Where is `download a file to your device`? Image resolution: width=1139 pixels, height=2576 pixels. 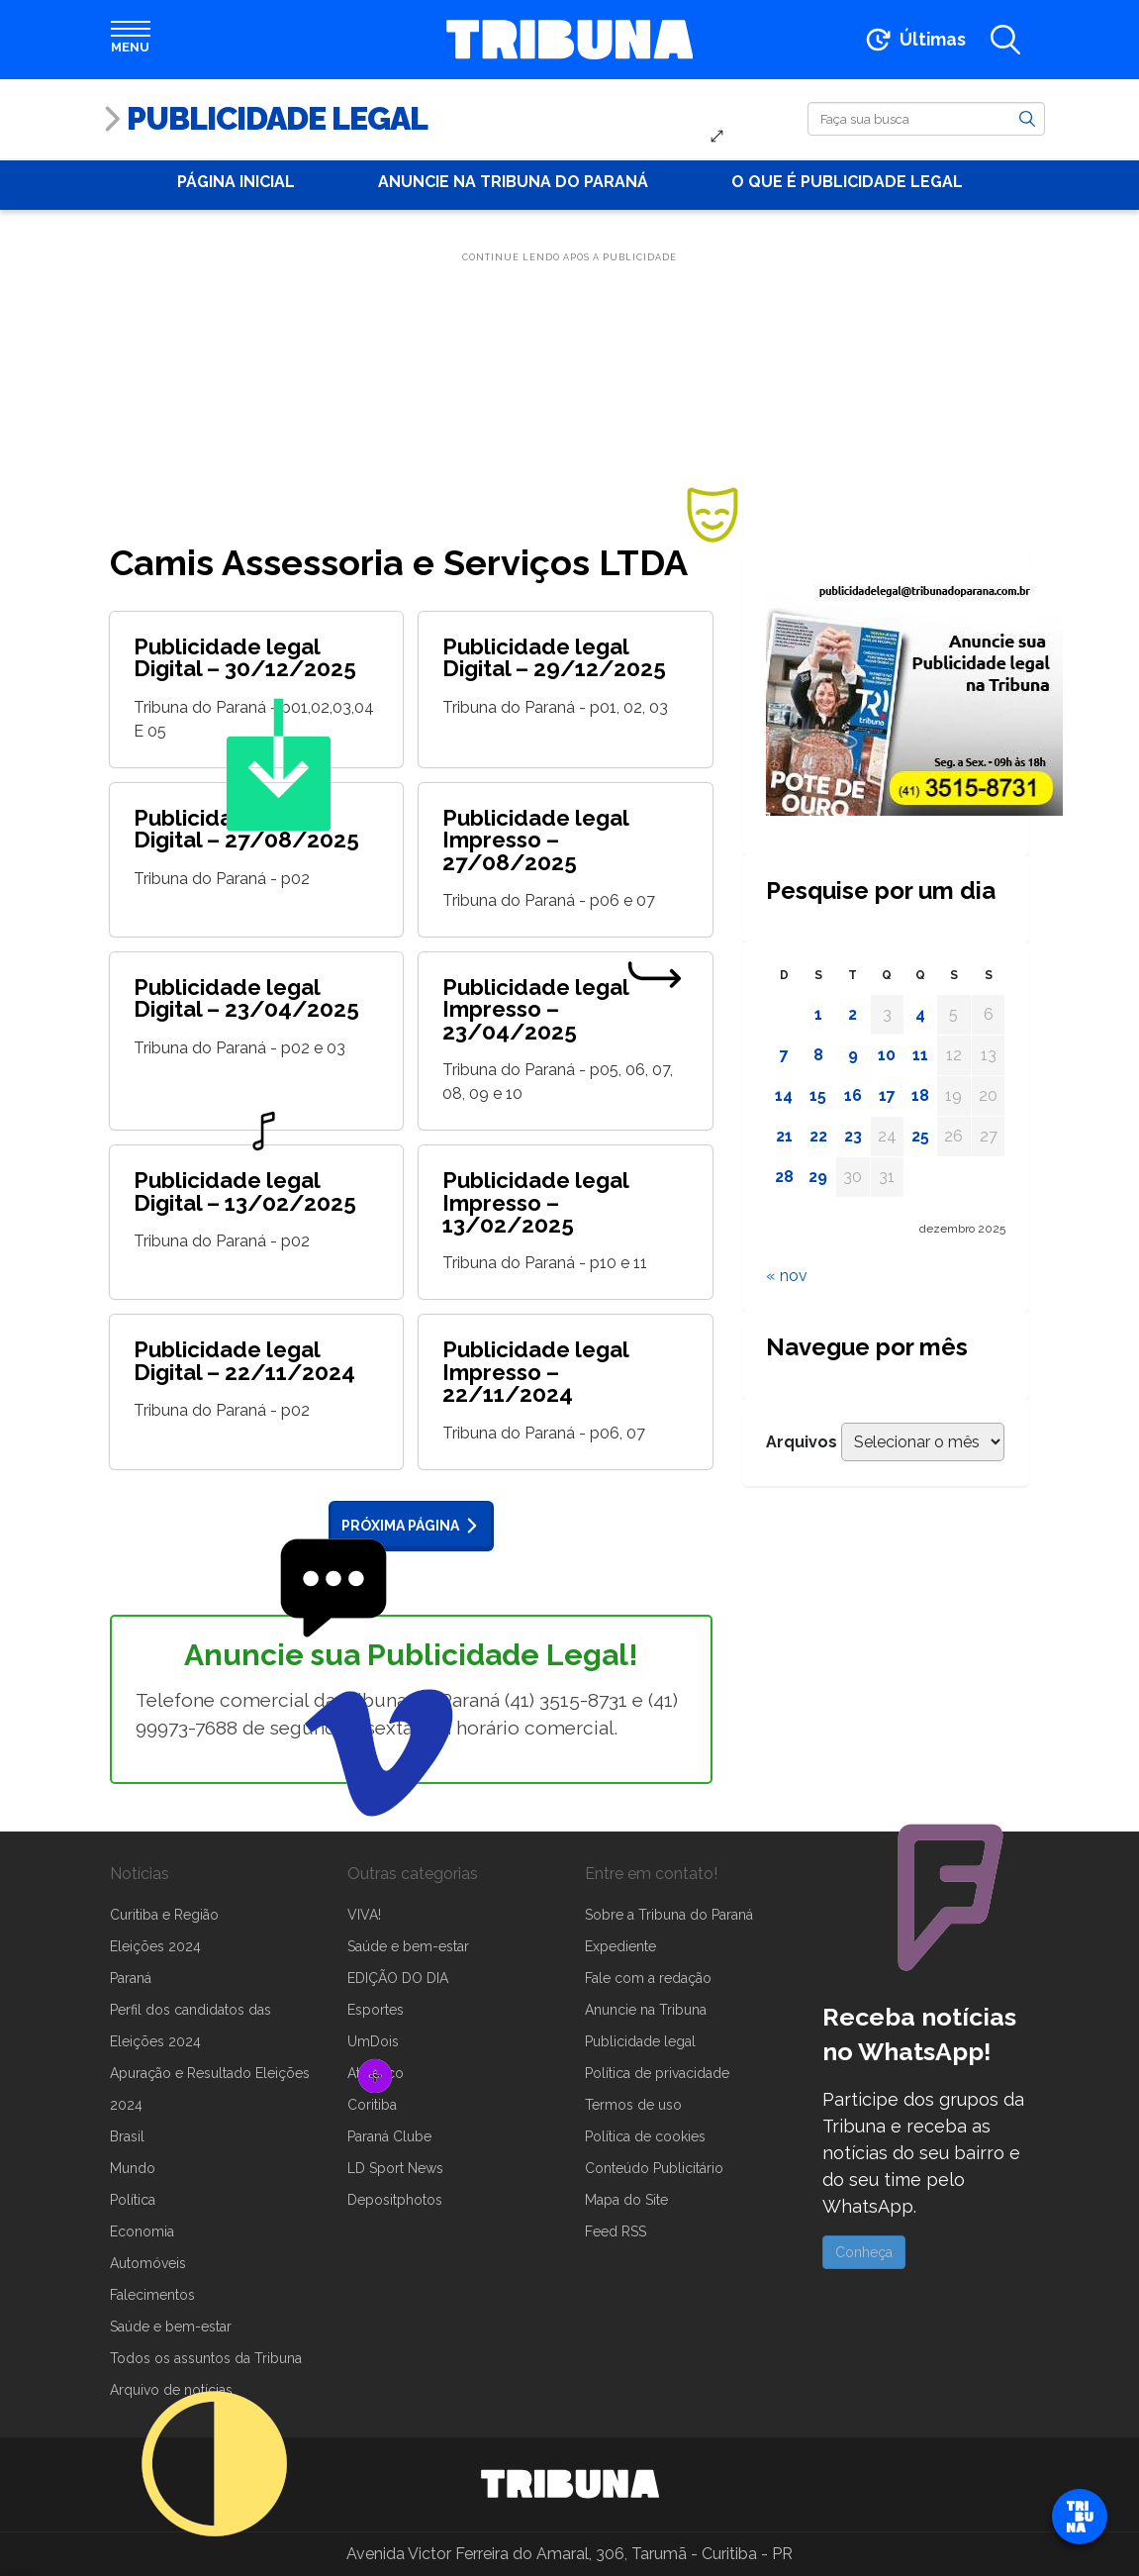 download a file to your device is located at coordinates (278, 764).